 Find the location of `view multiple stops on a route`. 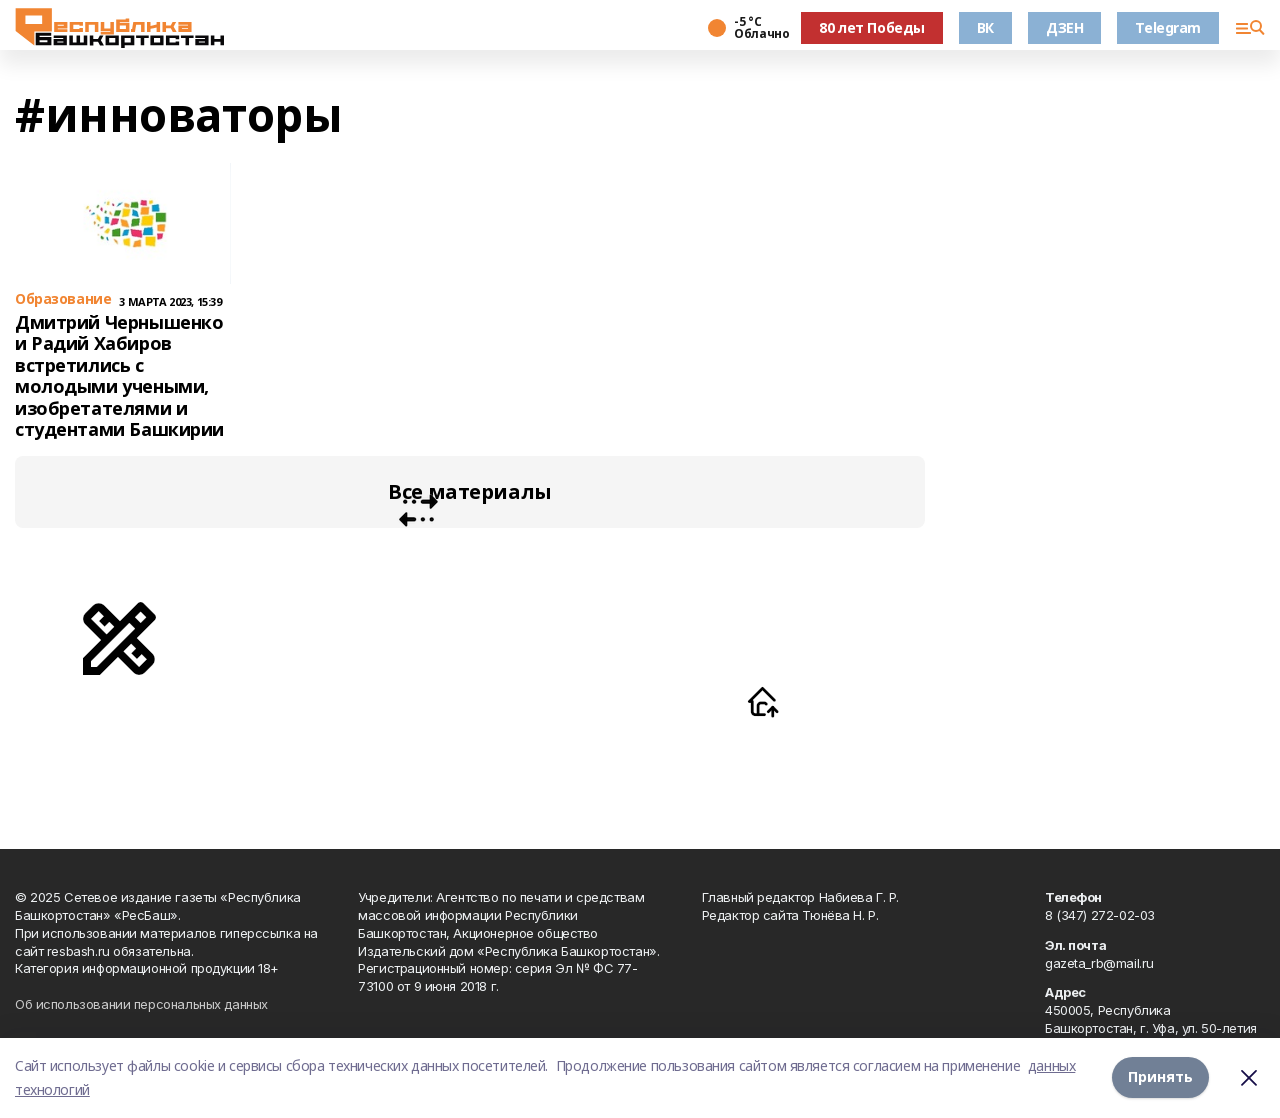

view multiple stops on a route is located at coordinates (418, 510).